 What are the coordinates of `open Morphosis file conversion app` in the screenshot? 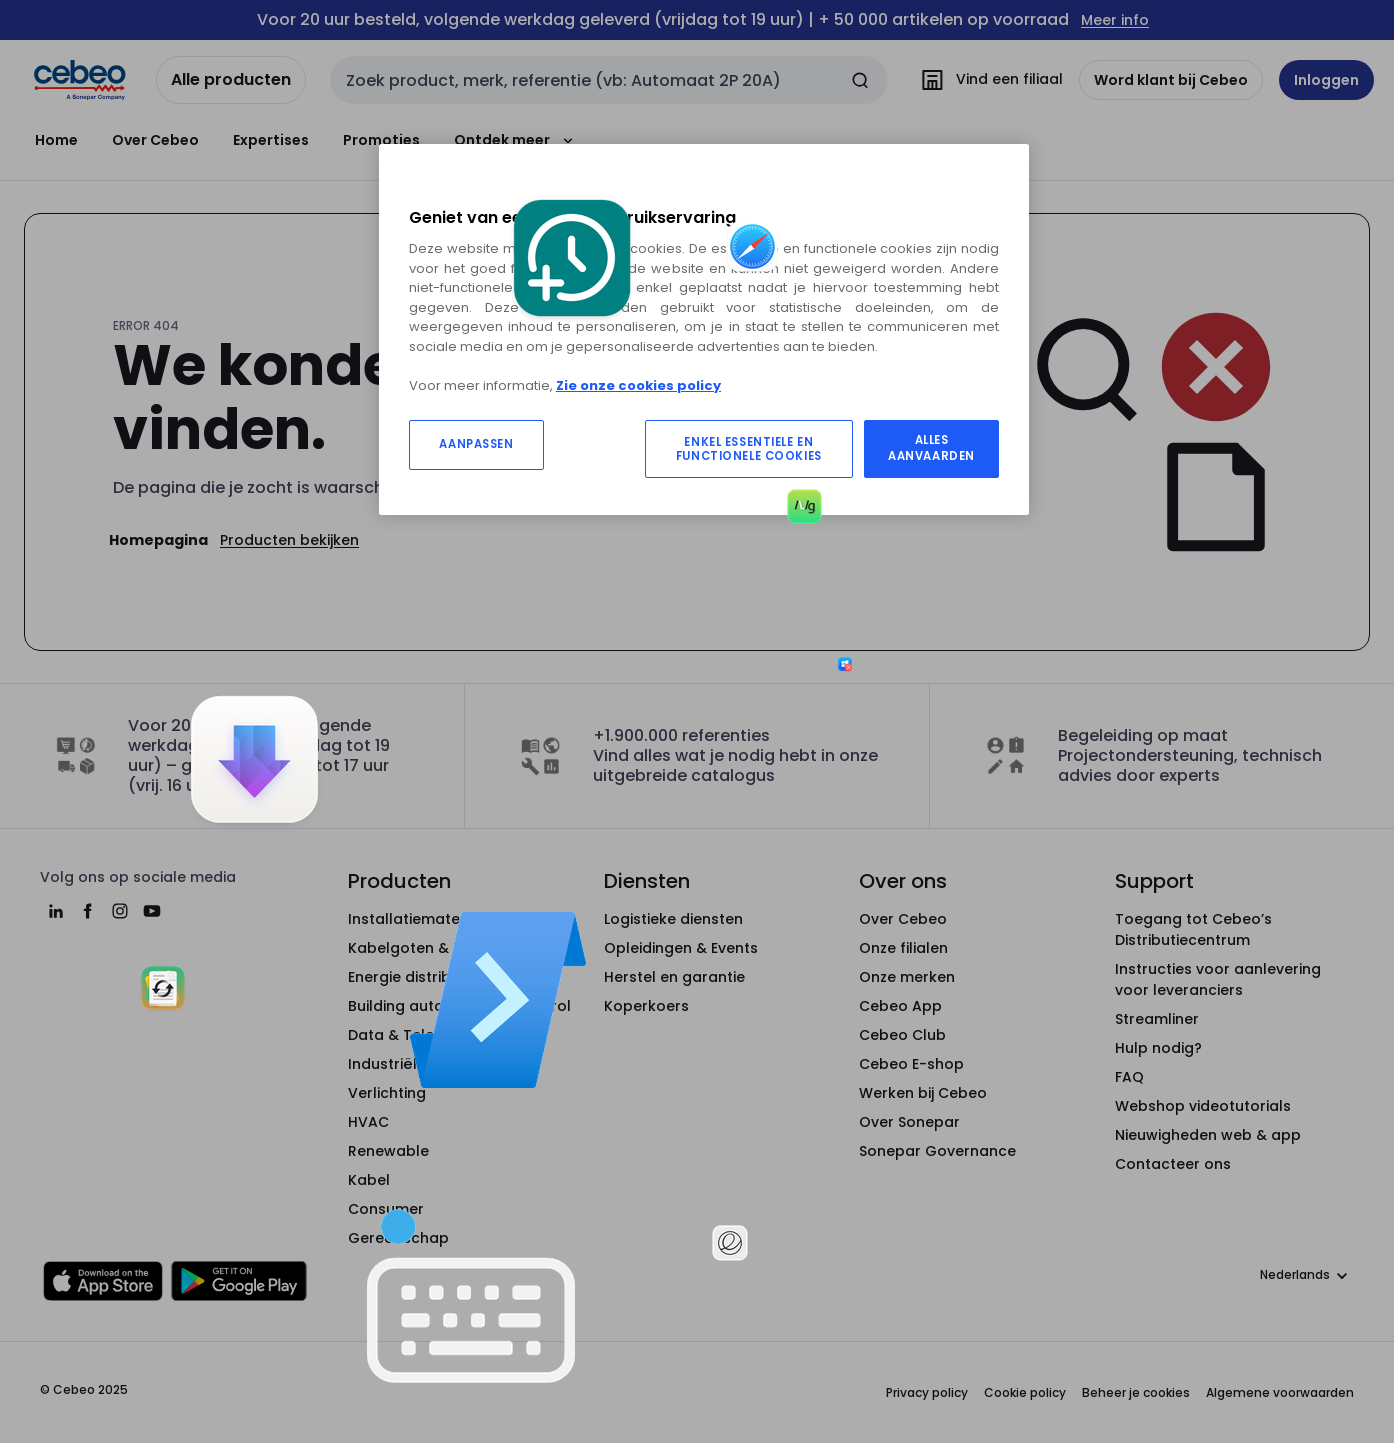 It's located at (163, 988).